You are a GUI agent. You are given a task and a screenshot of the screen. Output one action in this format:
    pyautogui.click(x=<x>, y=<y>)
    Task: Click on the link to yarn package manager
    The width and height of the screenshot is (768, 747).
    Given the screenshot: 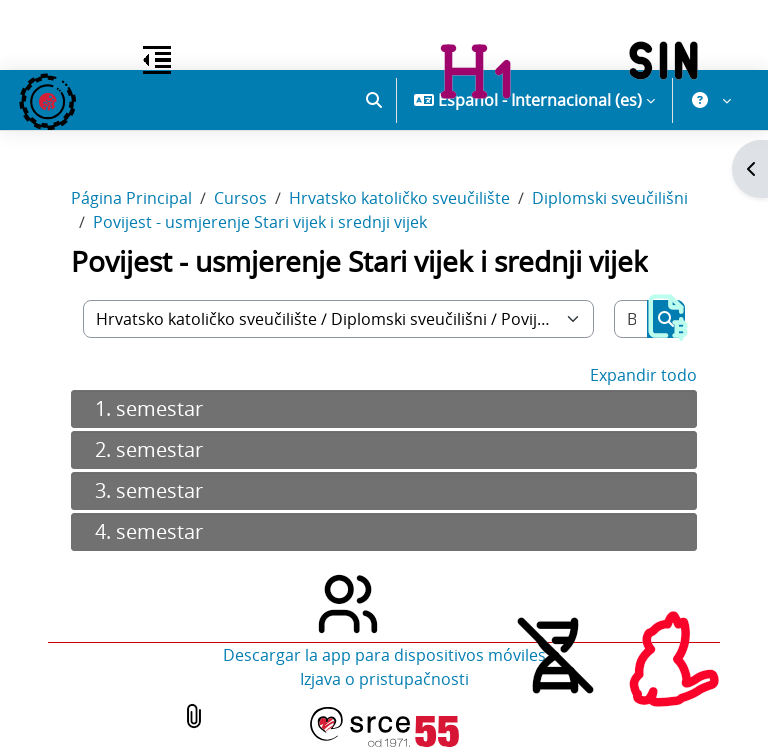 What is the action you would take?
    pyautogui.click(x=673, y=659)
    